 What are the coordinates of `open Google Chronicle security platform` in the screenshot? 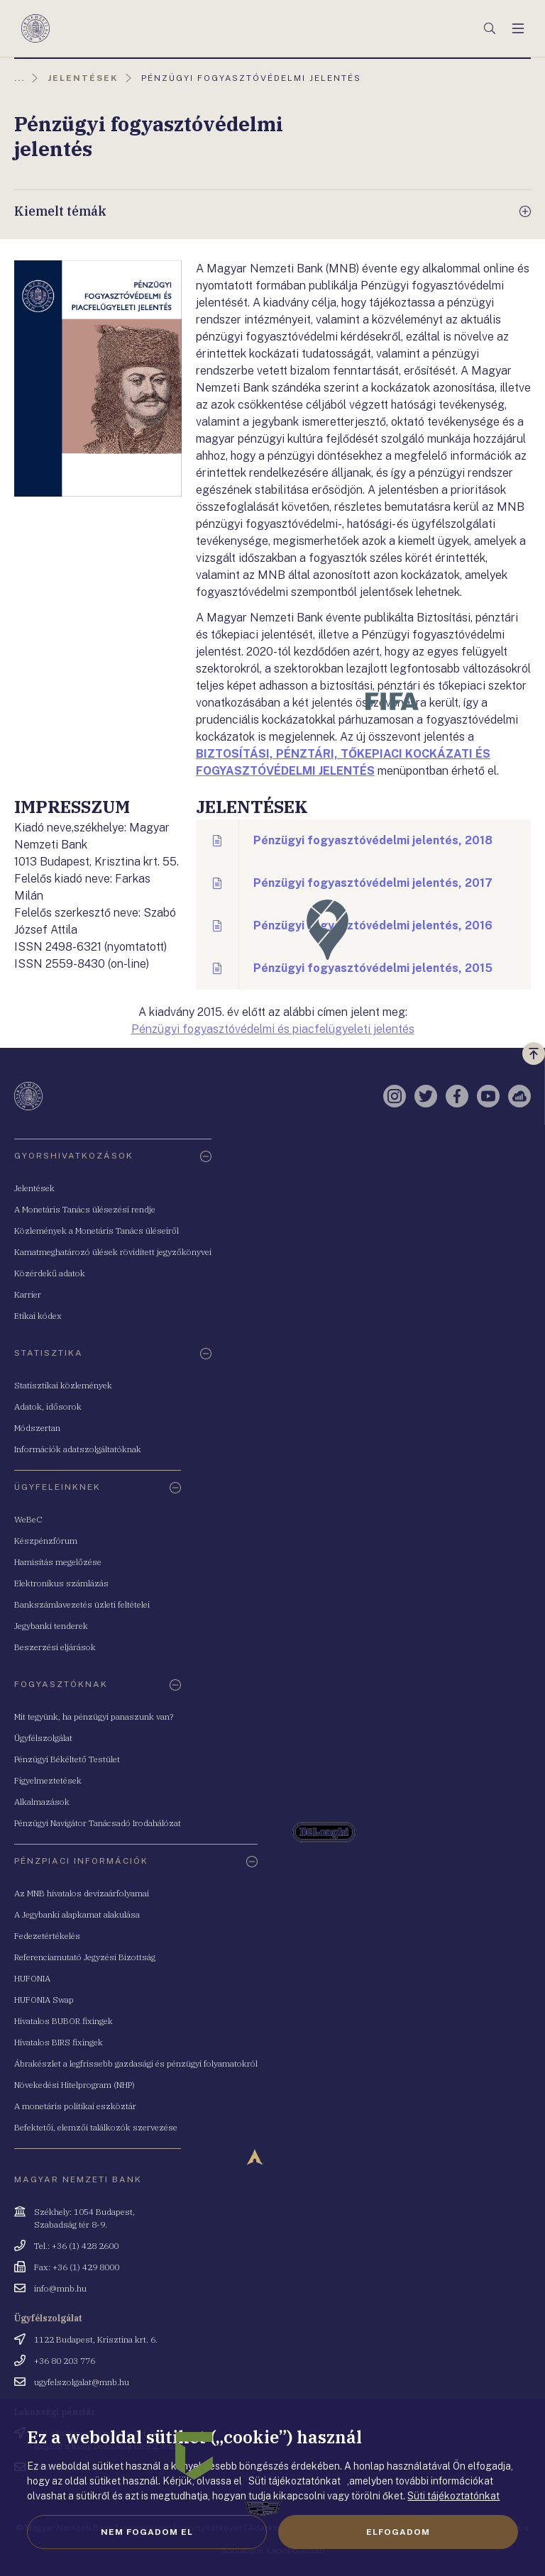 It's located at (194, 2455).